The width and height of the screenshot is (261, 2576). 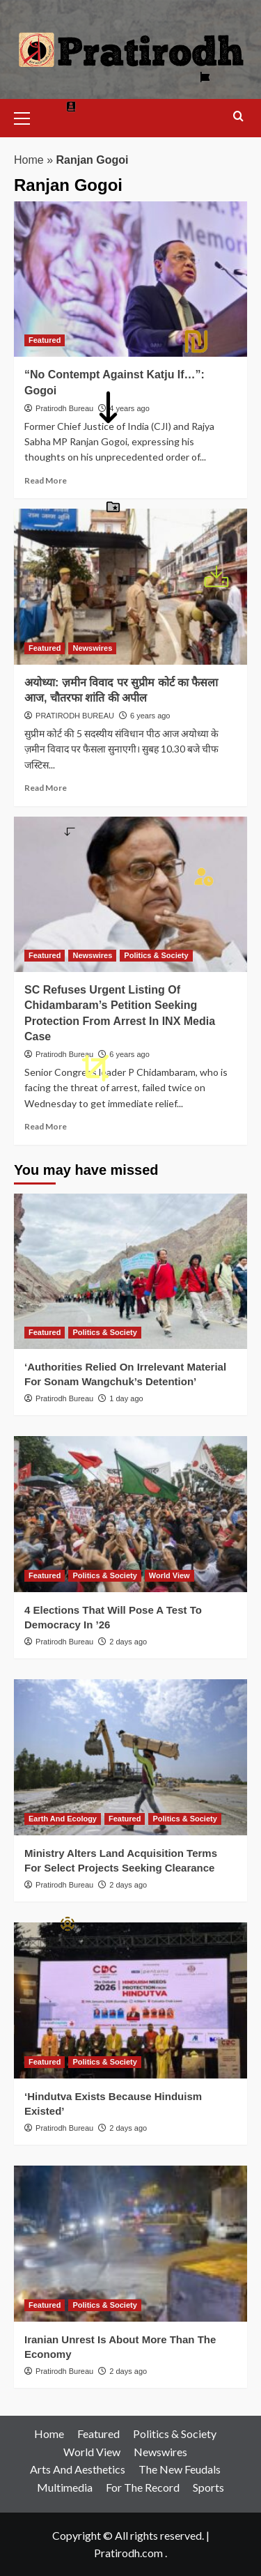 I want to click on crop an image, so click(x=95, y=1068).